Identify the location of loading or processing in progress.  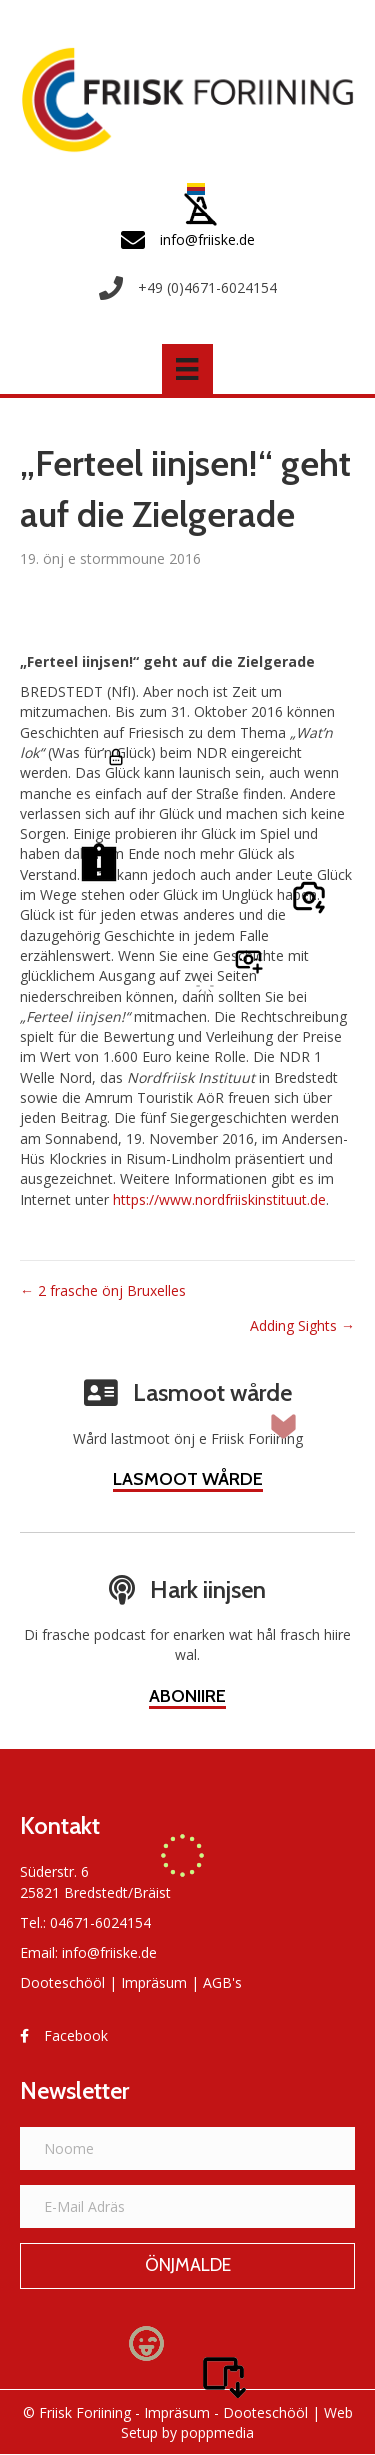
(182, 1855).